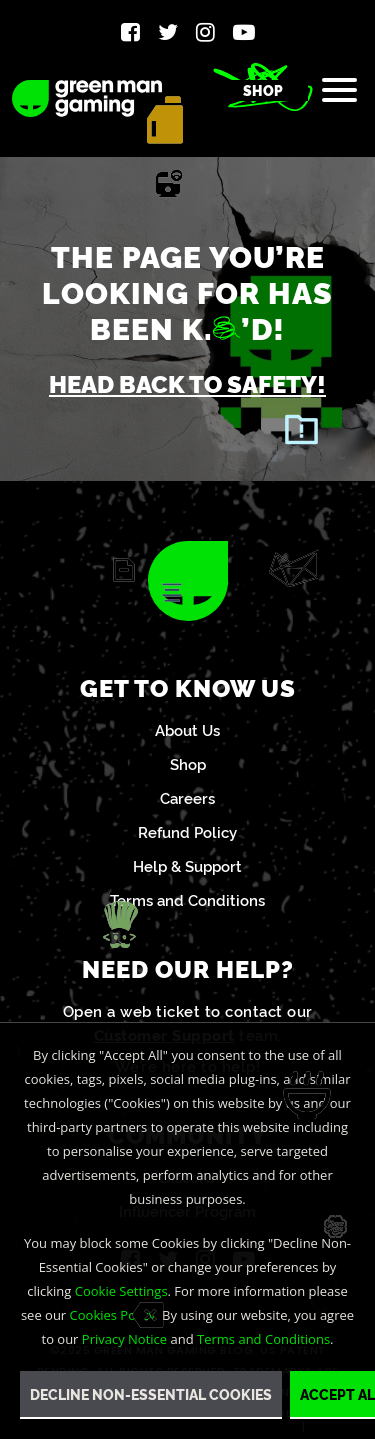 The height and width of the screenshot is (1439, 375). I want to click on center-align text or content, so click(172, 592).